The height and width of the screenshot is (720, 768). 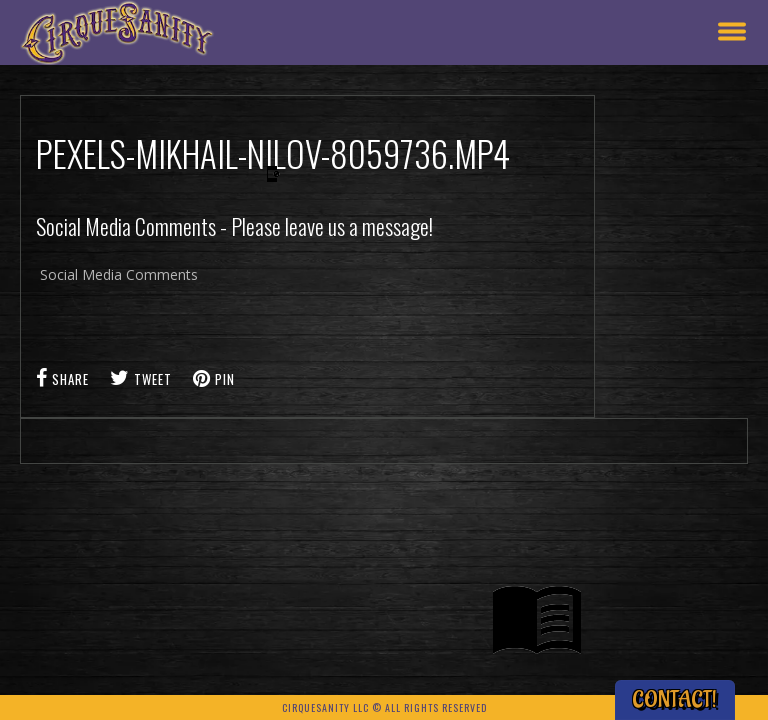 What do you see at coordinates (537, 616) in the screenshot?
I see `open menu or navigation guide` at bounding box center [537, 616].